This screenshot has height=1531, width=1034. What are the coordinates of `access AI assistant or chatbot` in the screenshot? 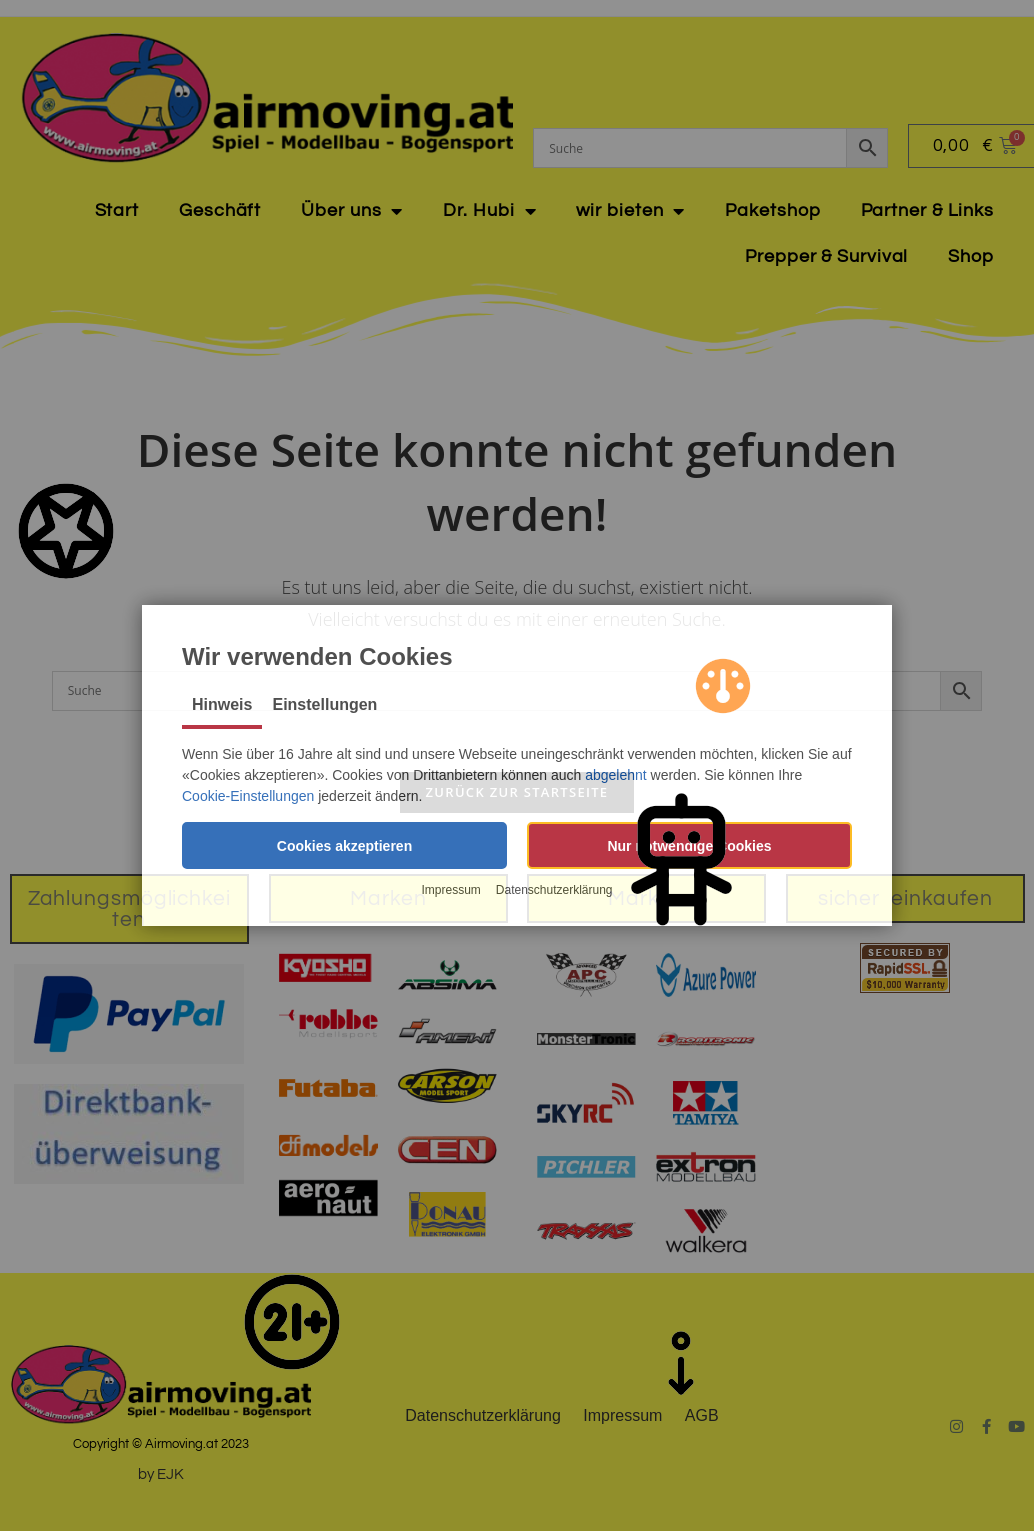 It's located at (681, 862).